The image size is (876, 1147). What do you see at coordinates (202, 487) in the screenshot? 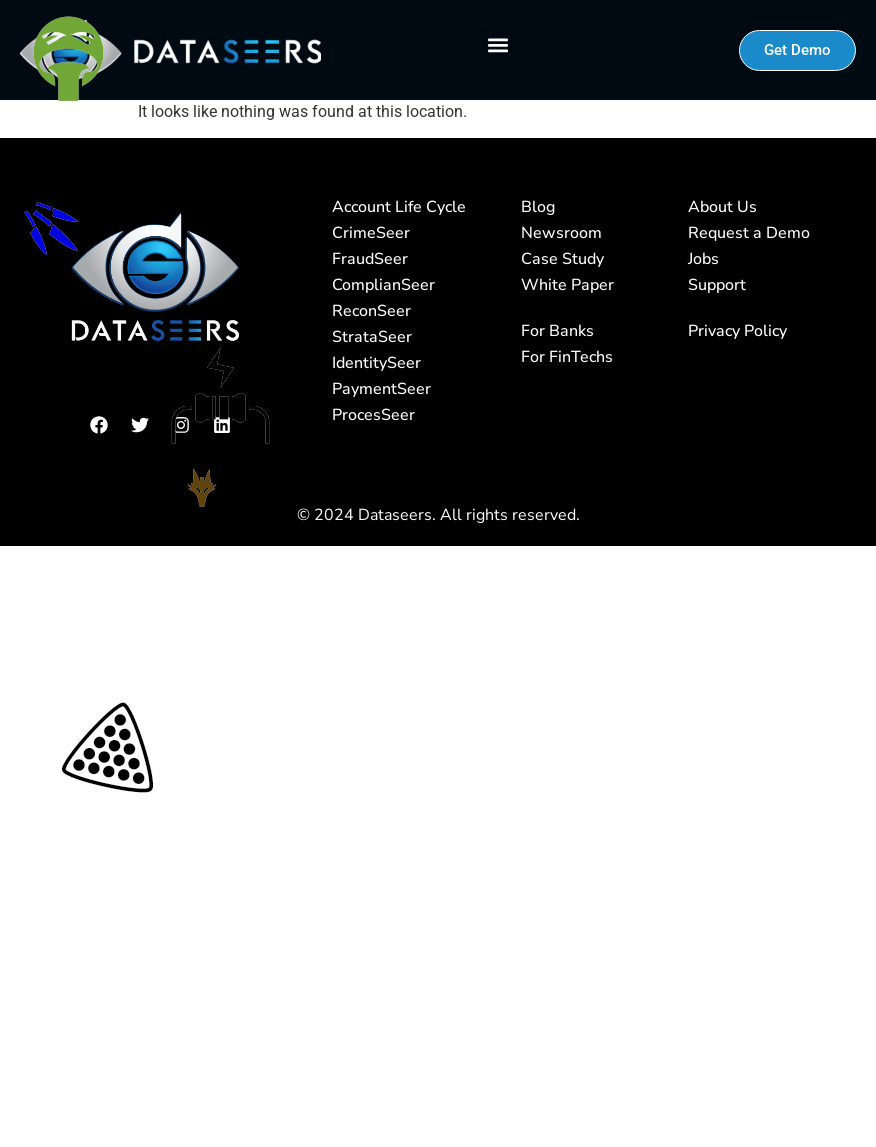
I see `fox character or animal companion icon` at bounding box center [202, 487].